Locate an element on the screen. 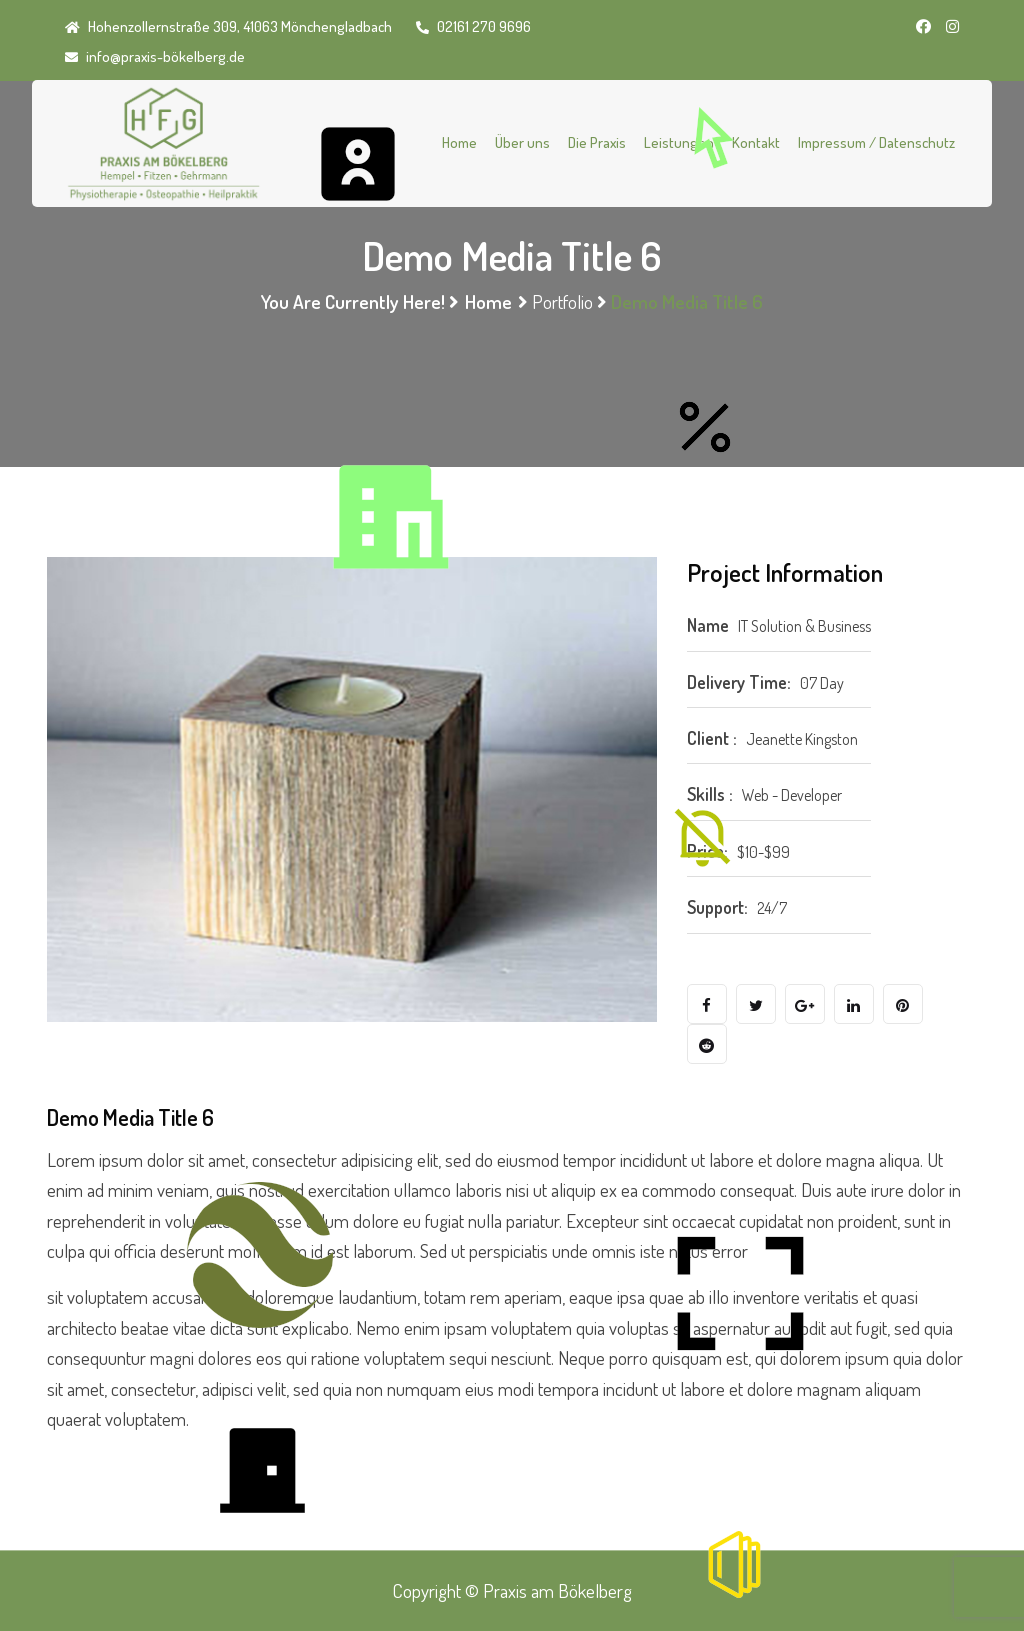 The width and height of the screenshot is (1024, 1631). view discount or promotional offer is located at coordinates (705, 427).